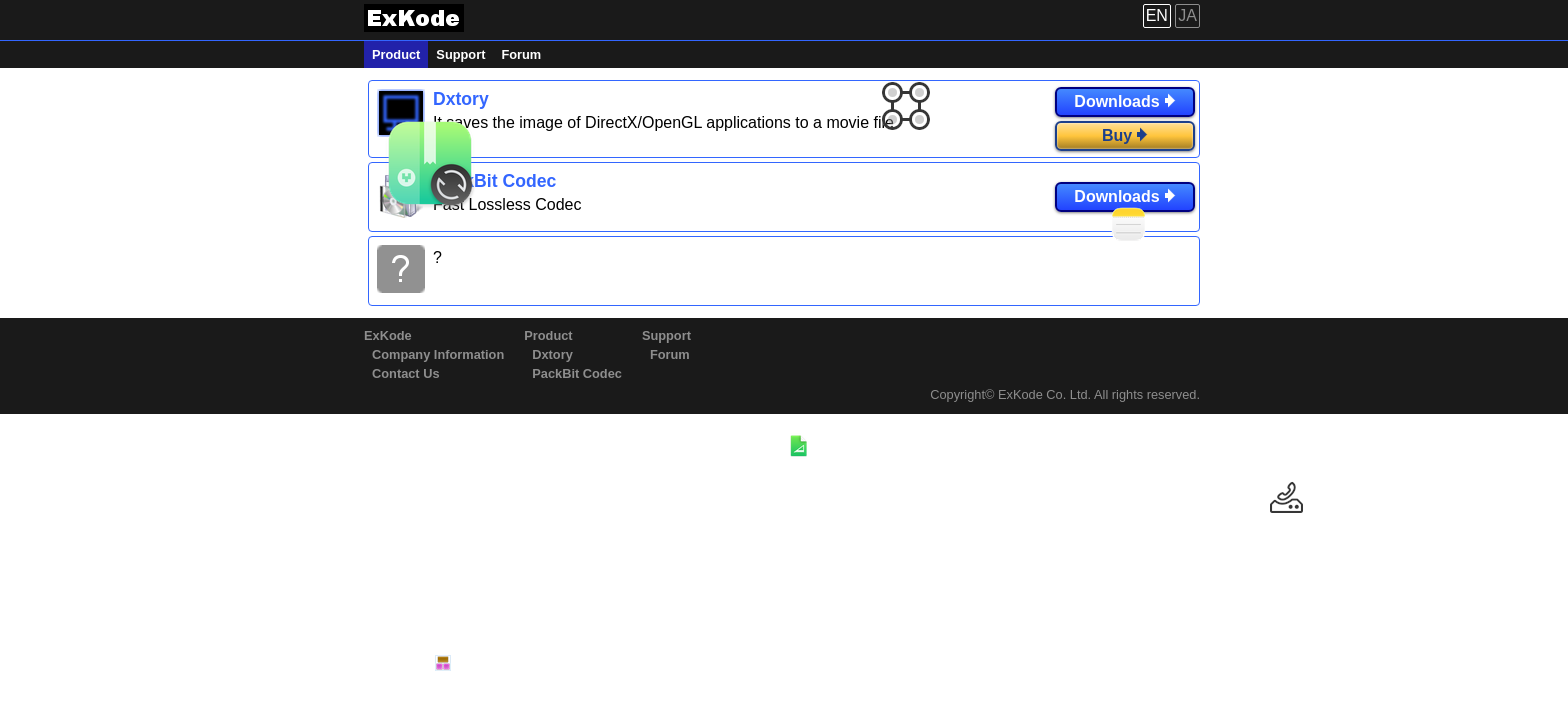  What do you see at coordinates (1286, 496) in the screenshot?
I see `indicates modem or dial-up connection status` at bounding box center [1286, 496].